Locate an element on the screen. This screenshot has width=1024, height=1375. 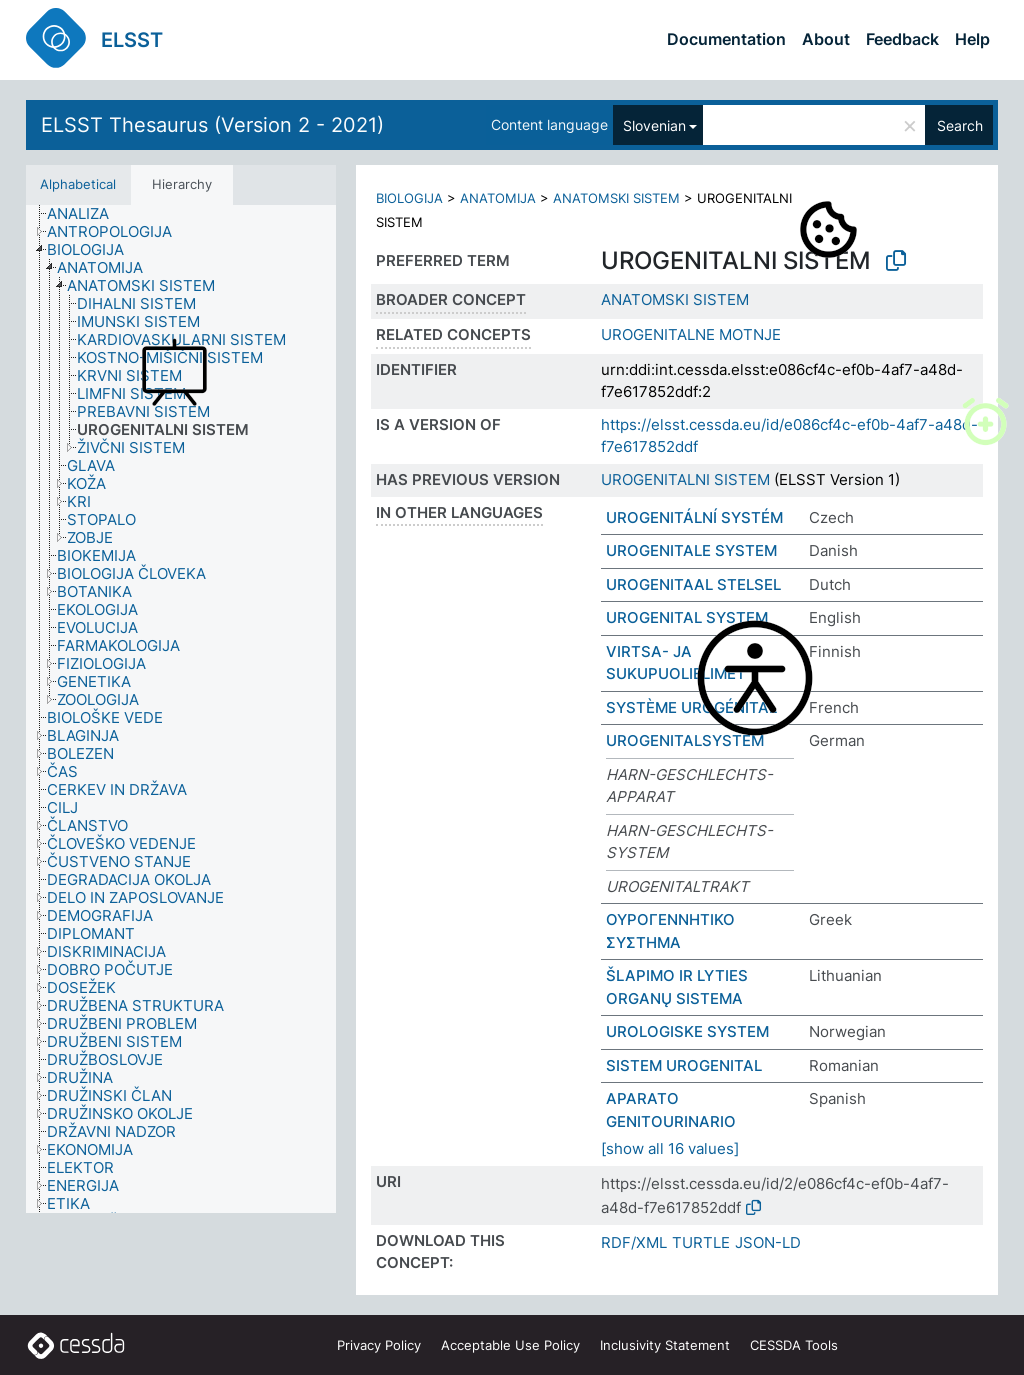
view user profile is located at coordinates (755, 678).